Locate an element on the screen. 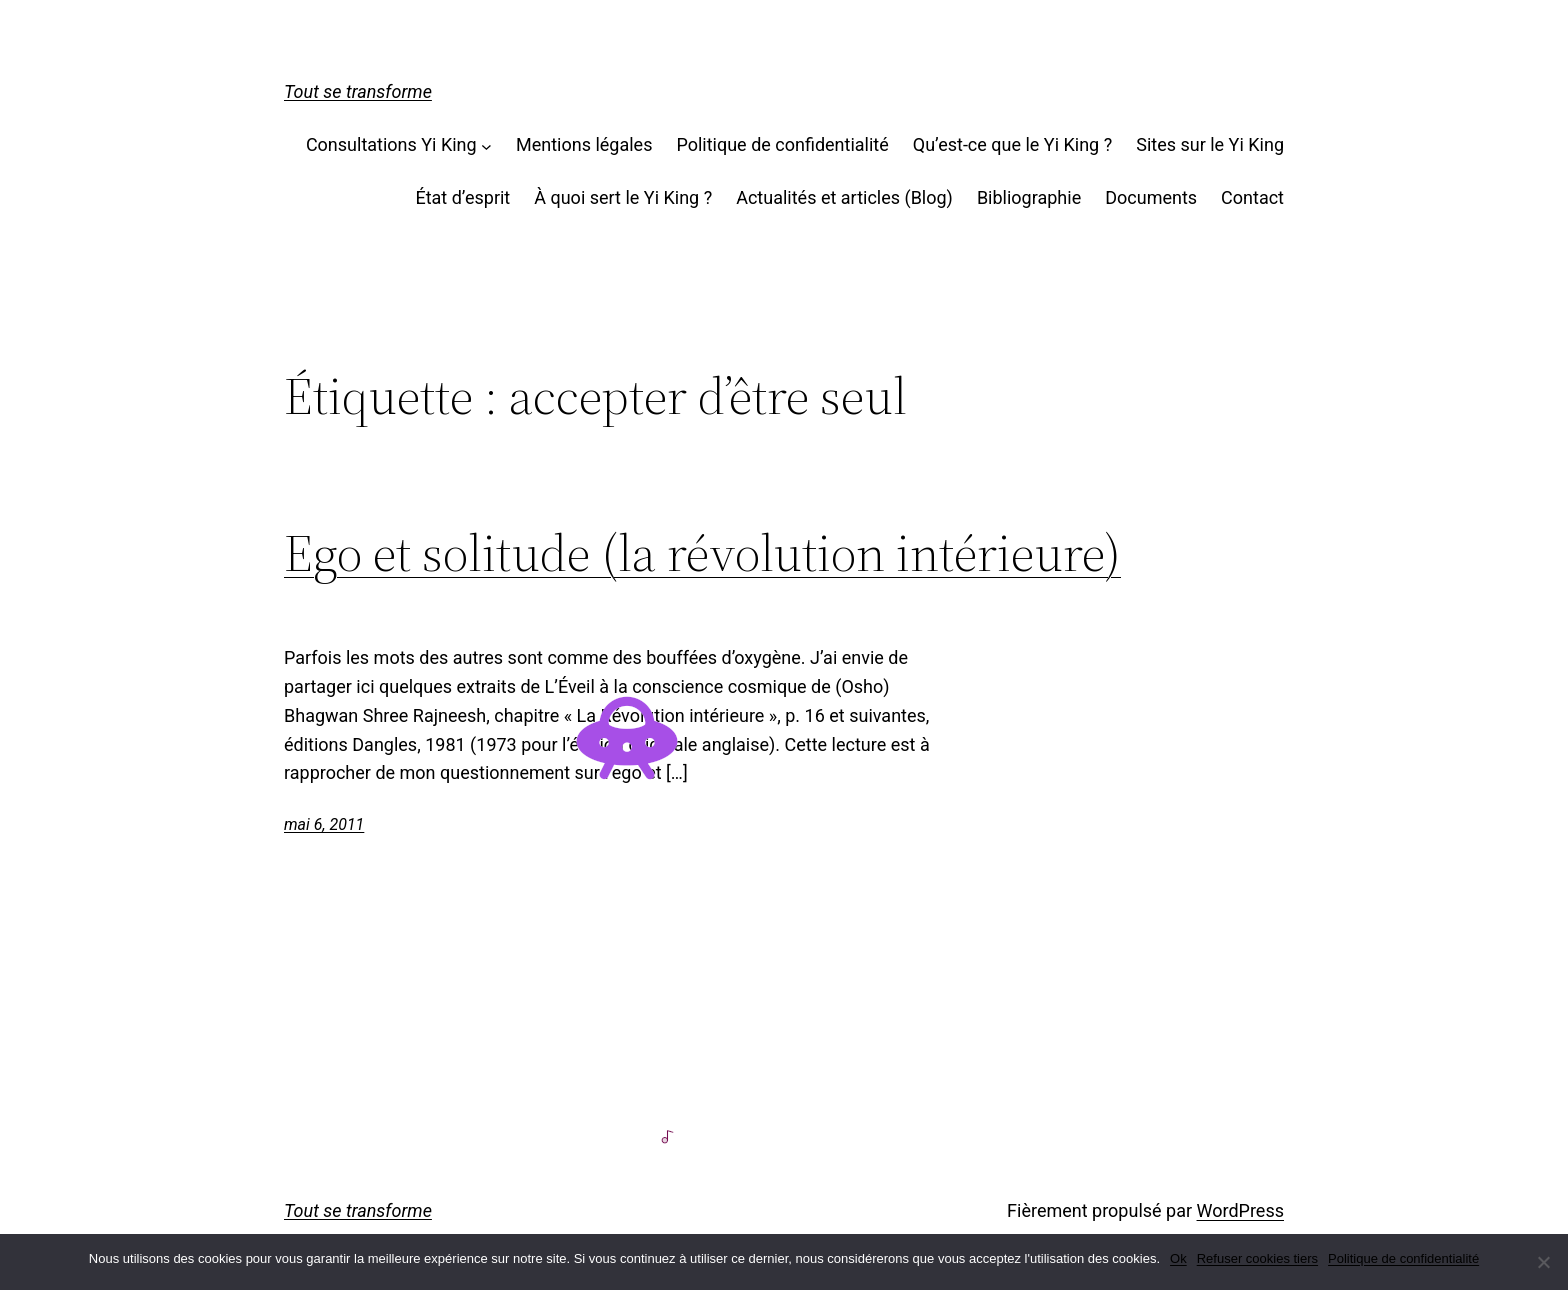 This screenshot has width=1568, height=1290. access music or audio player is located at coordinates (667, 1136).